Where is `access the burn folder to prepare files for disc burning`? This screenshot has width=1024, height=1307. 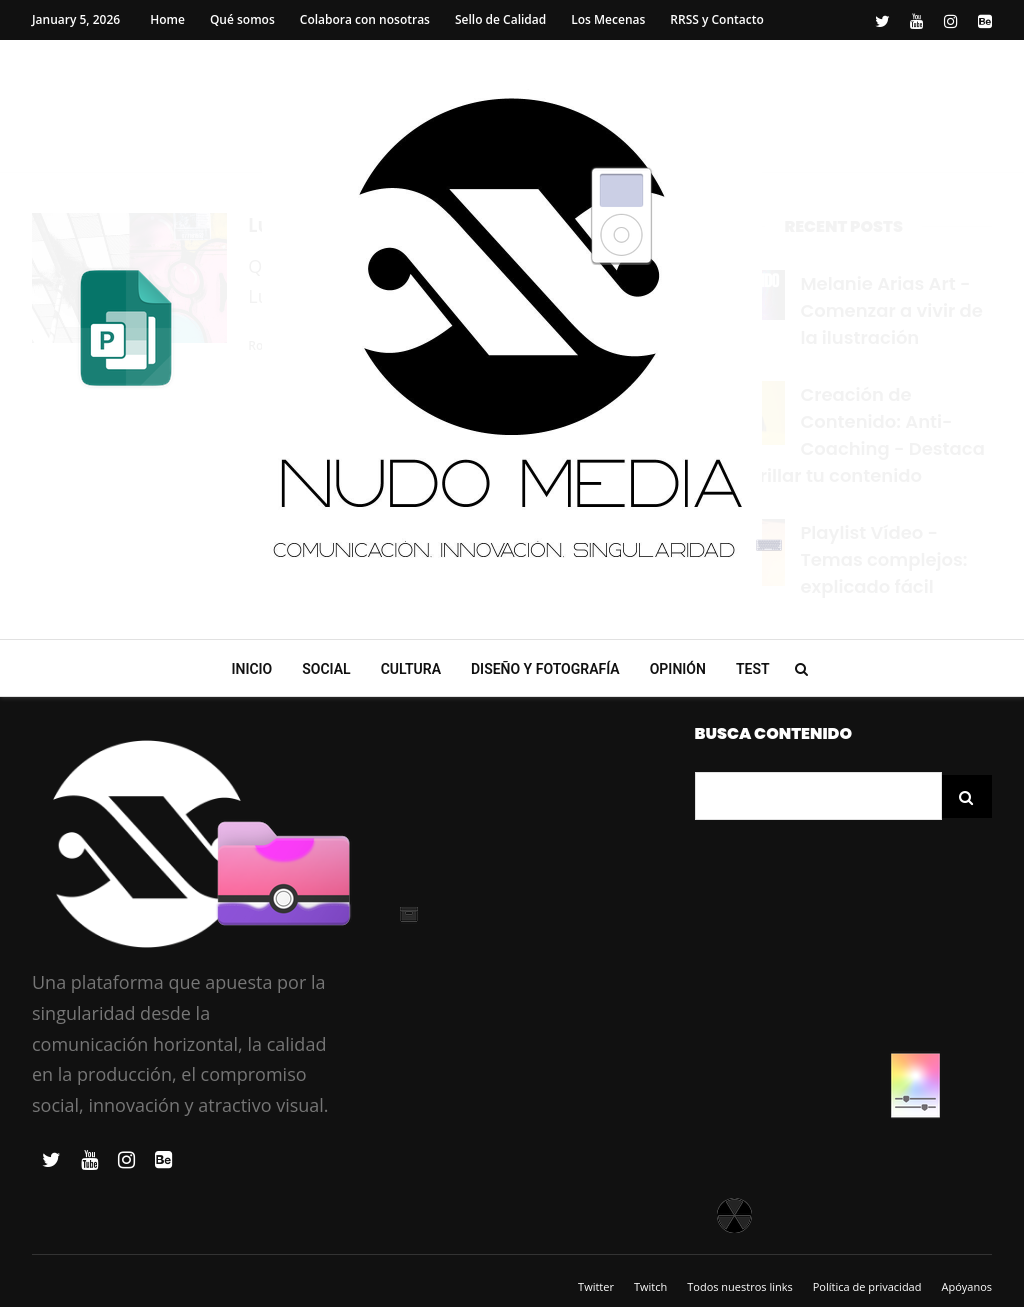 access the burn folder to prepare files for disc burning is located at coordinates (734, 1215).